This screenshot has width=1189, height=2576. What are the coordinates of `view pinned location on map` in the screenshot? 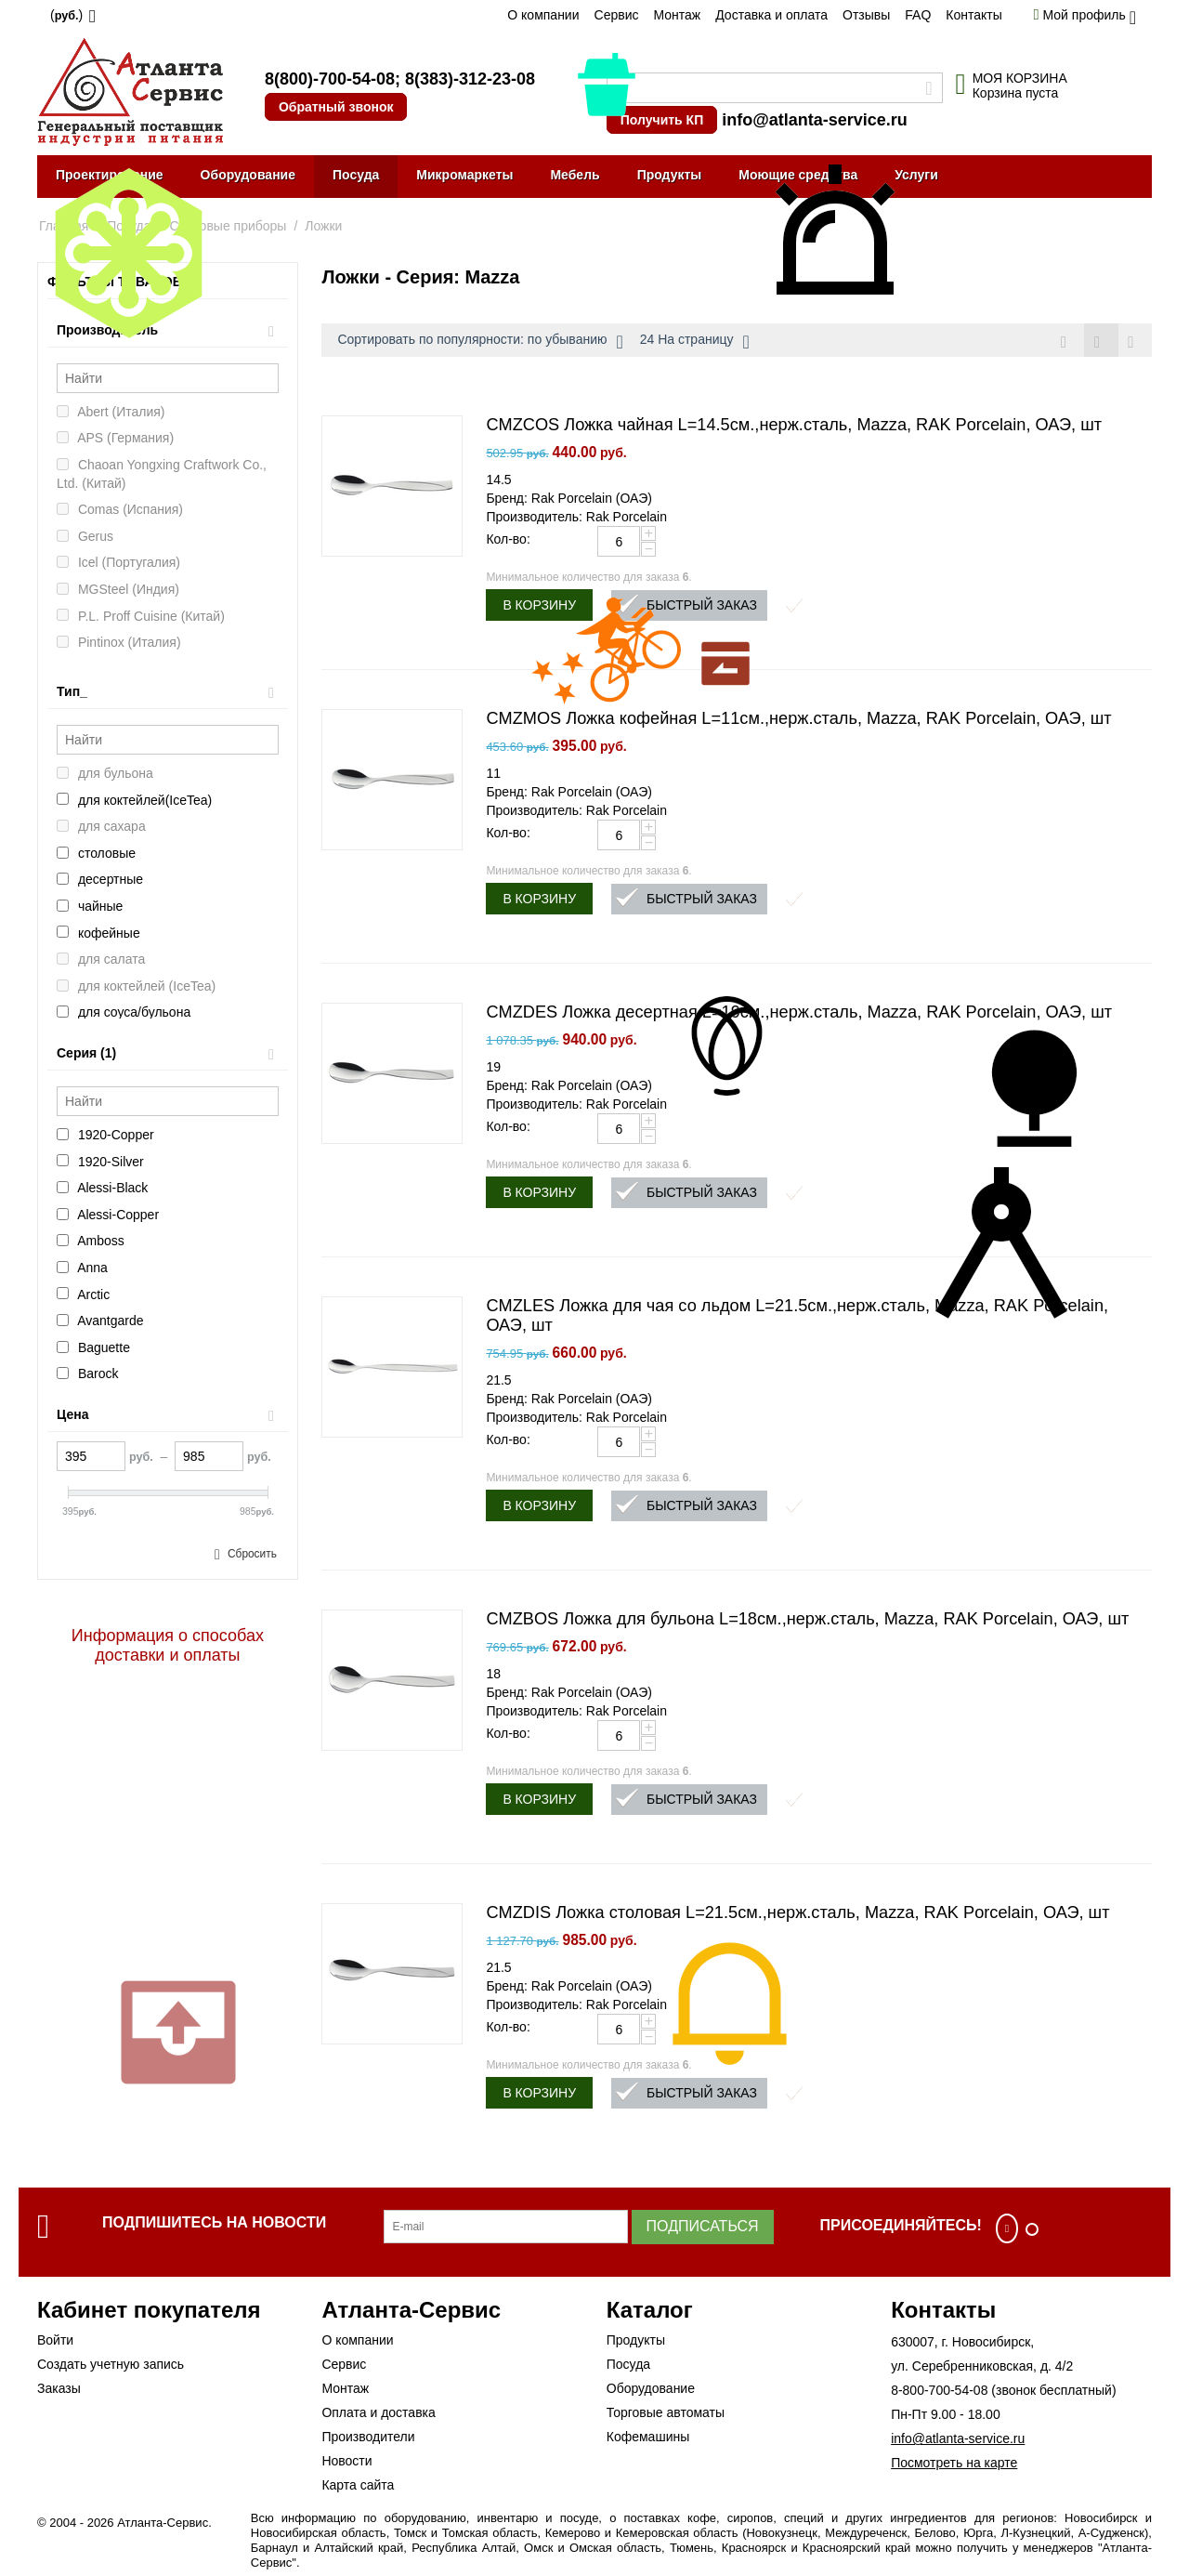 It's located at (1034, 1083).